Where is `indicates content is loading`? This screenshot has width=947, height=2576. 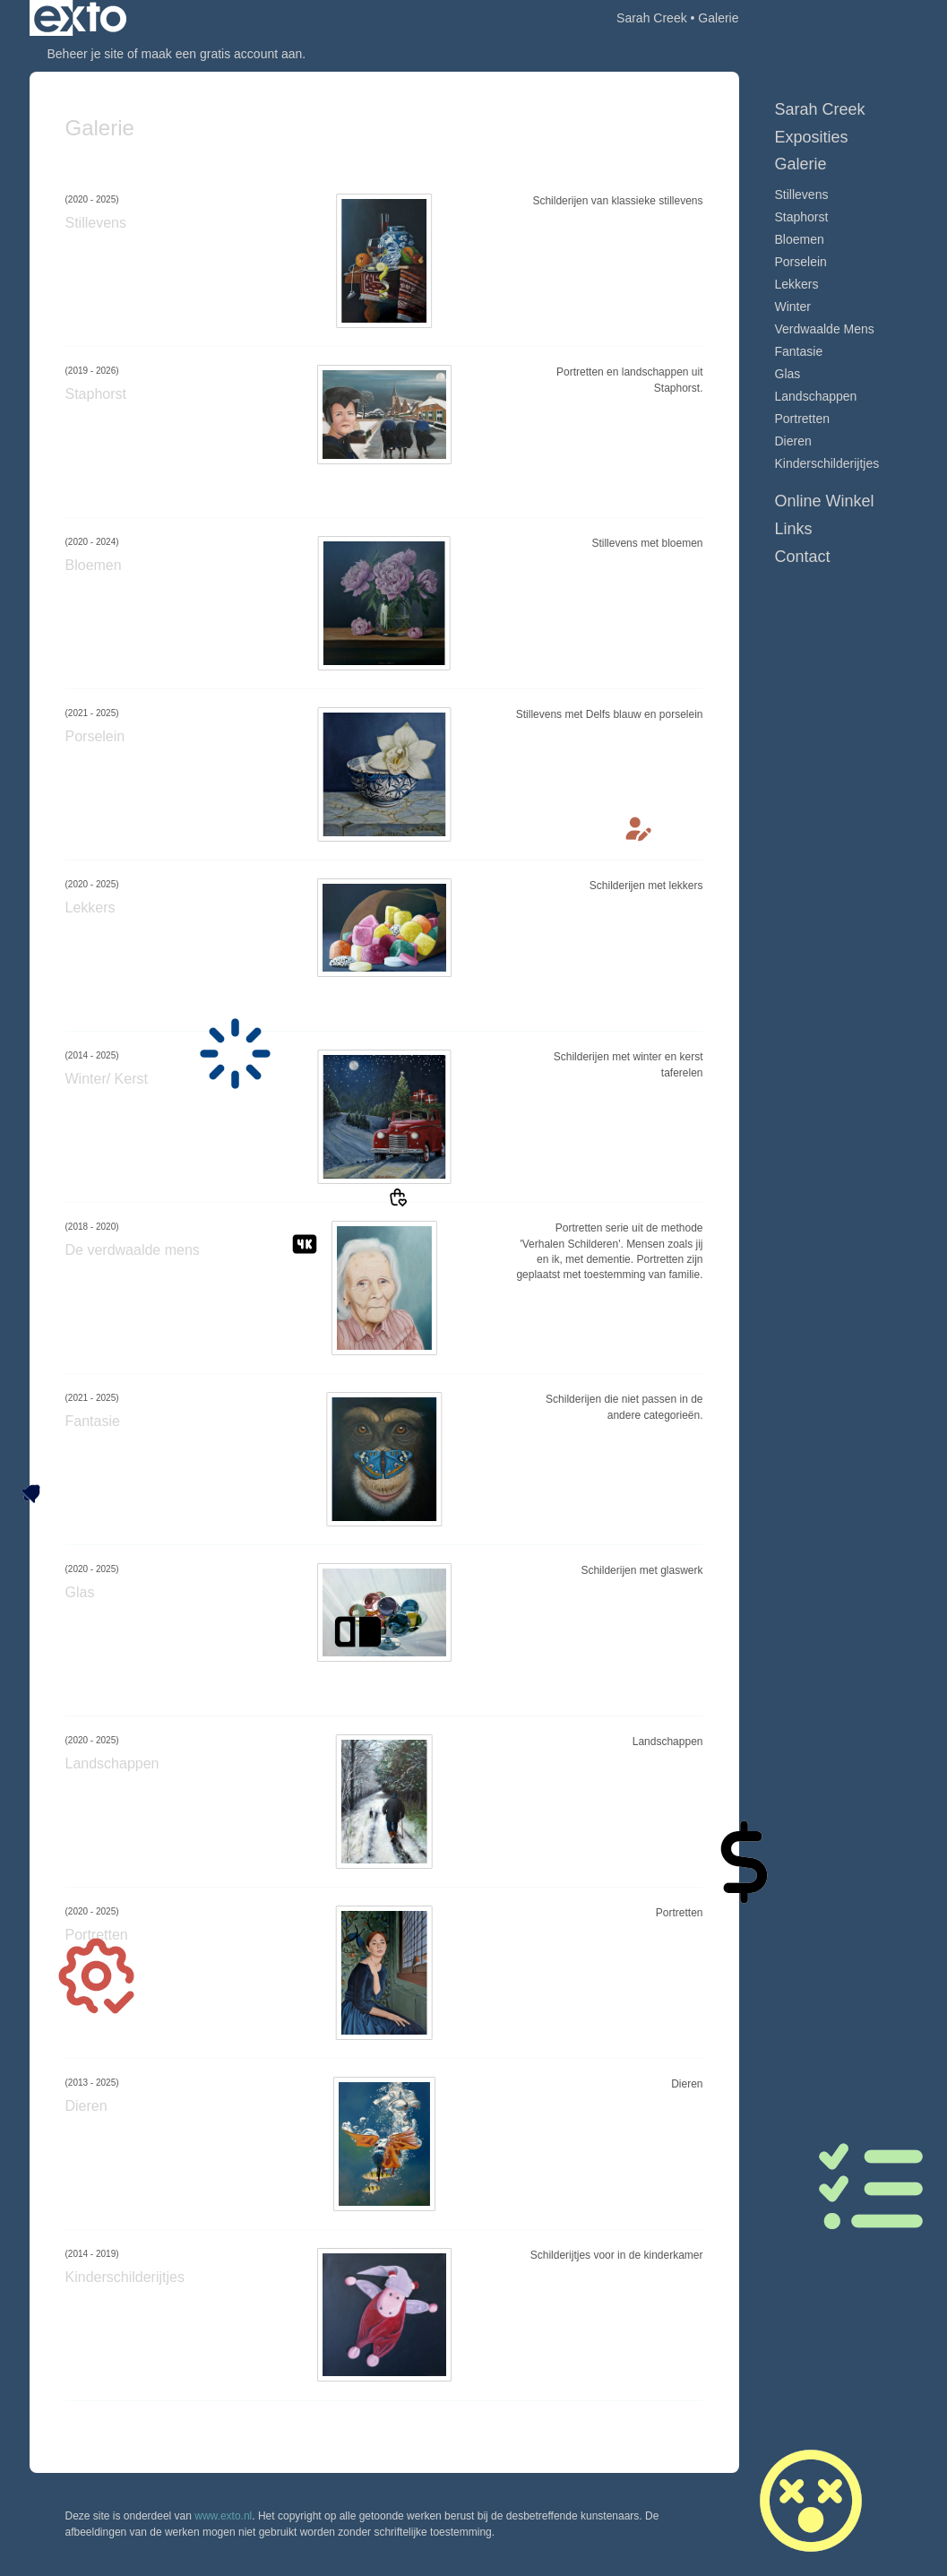
indicates content is loading is located at coordinates (235, 1053).